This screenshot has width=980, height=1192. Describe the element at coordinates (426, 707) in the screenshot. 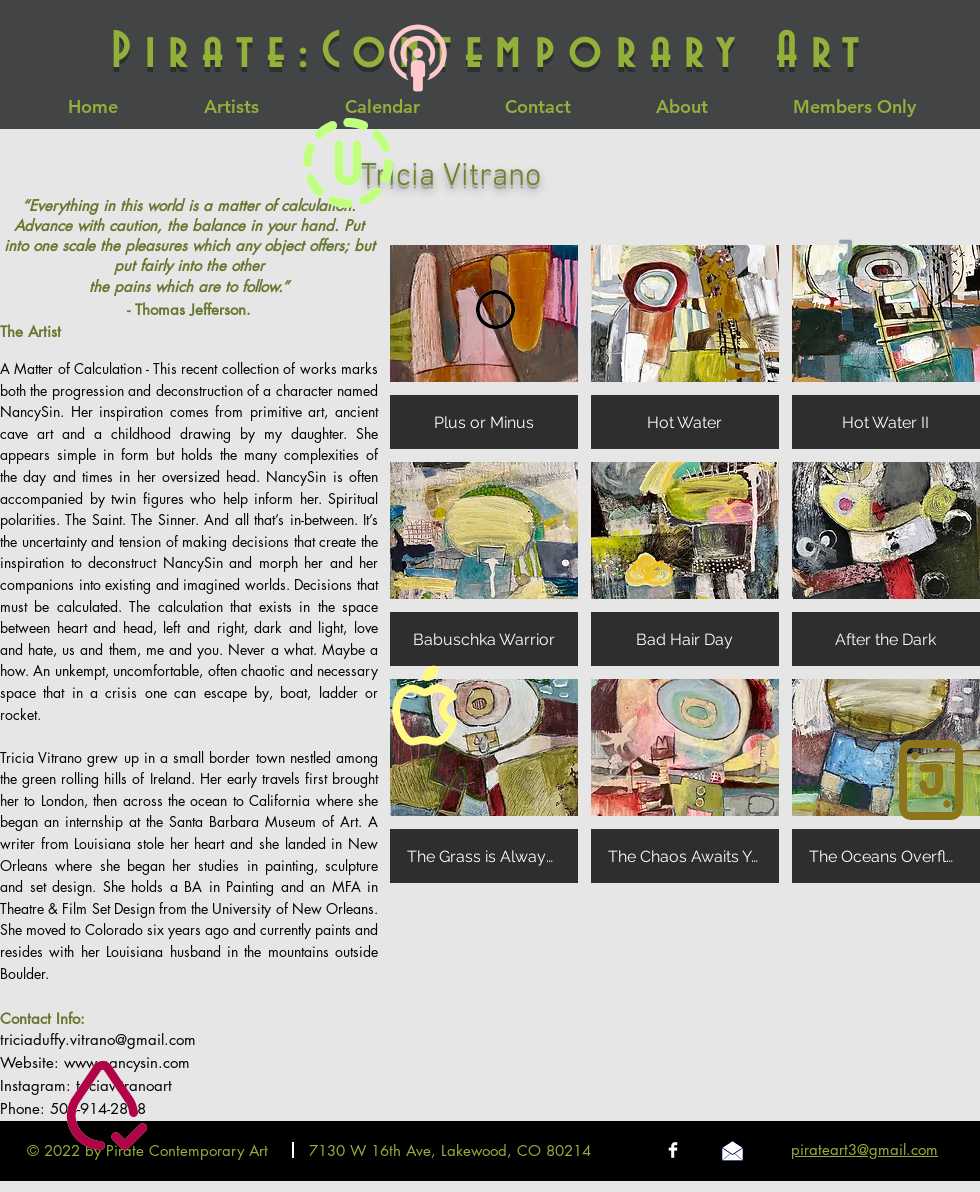

I see `apple brand or product identifier` at that location.